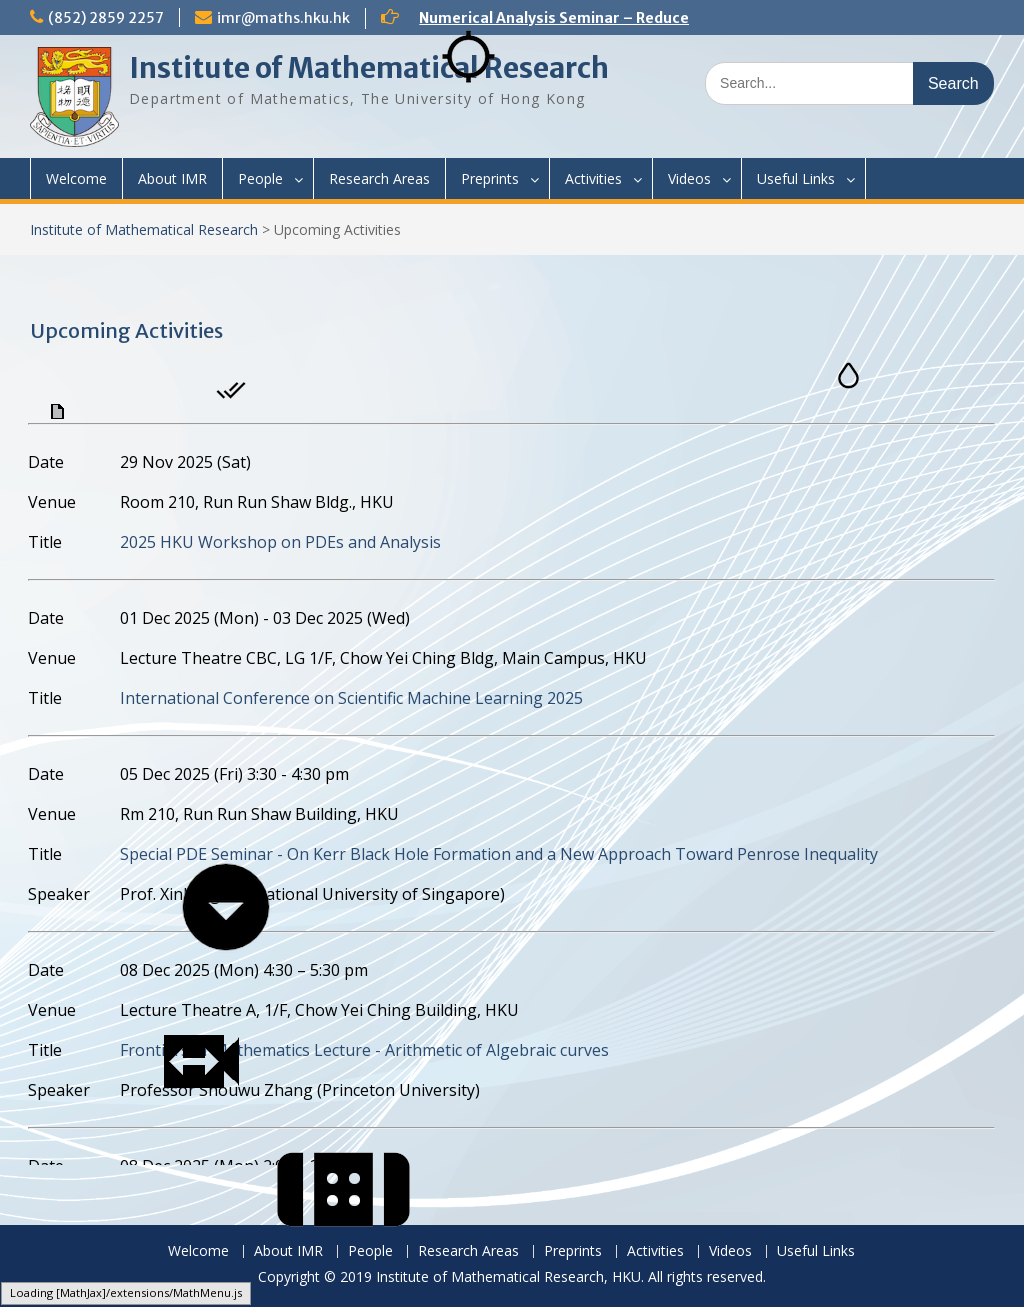 Image resolution: width=1024 pixels, height=1307 pixels. What do you see at coordinates (343, 1189) in the screenshot?
I see `access first aid or medical information` at bounding box center [343, 1189].